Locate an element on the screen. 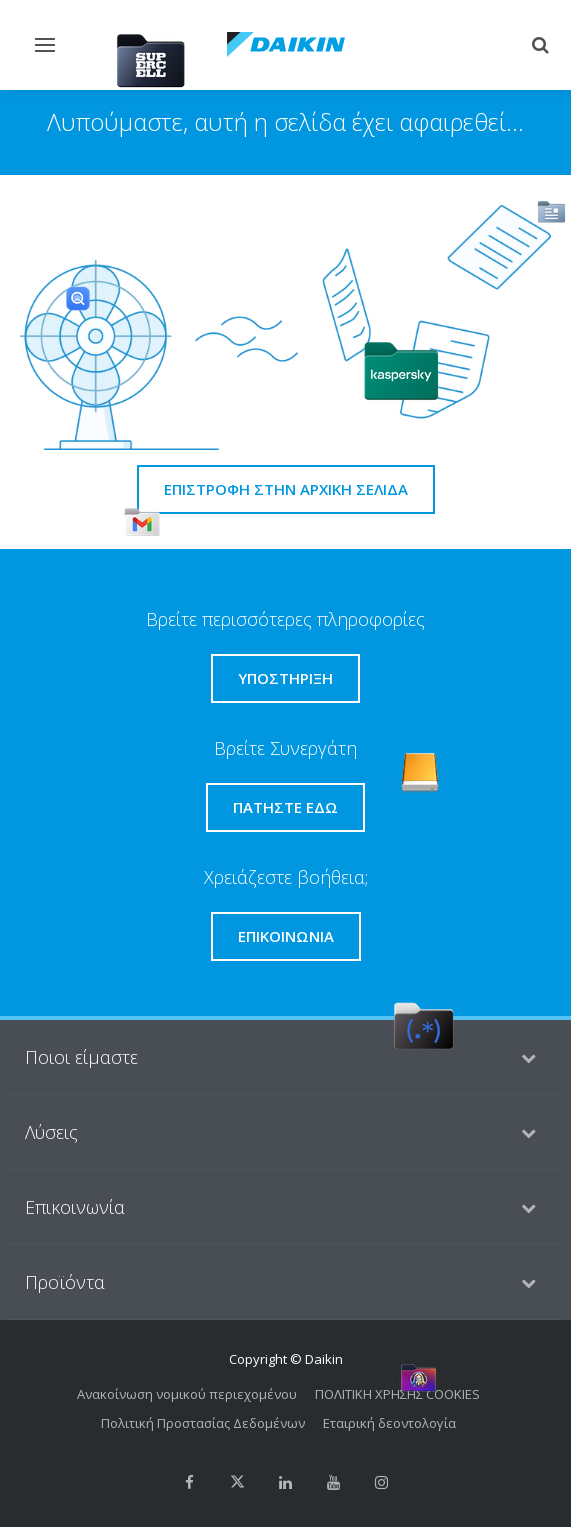 The height and width of the screenshot is (1527, 571). open your documents folder is located at coordinates (551, 212).